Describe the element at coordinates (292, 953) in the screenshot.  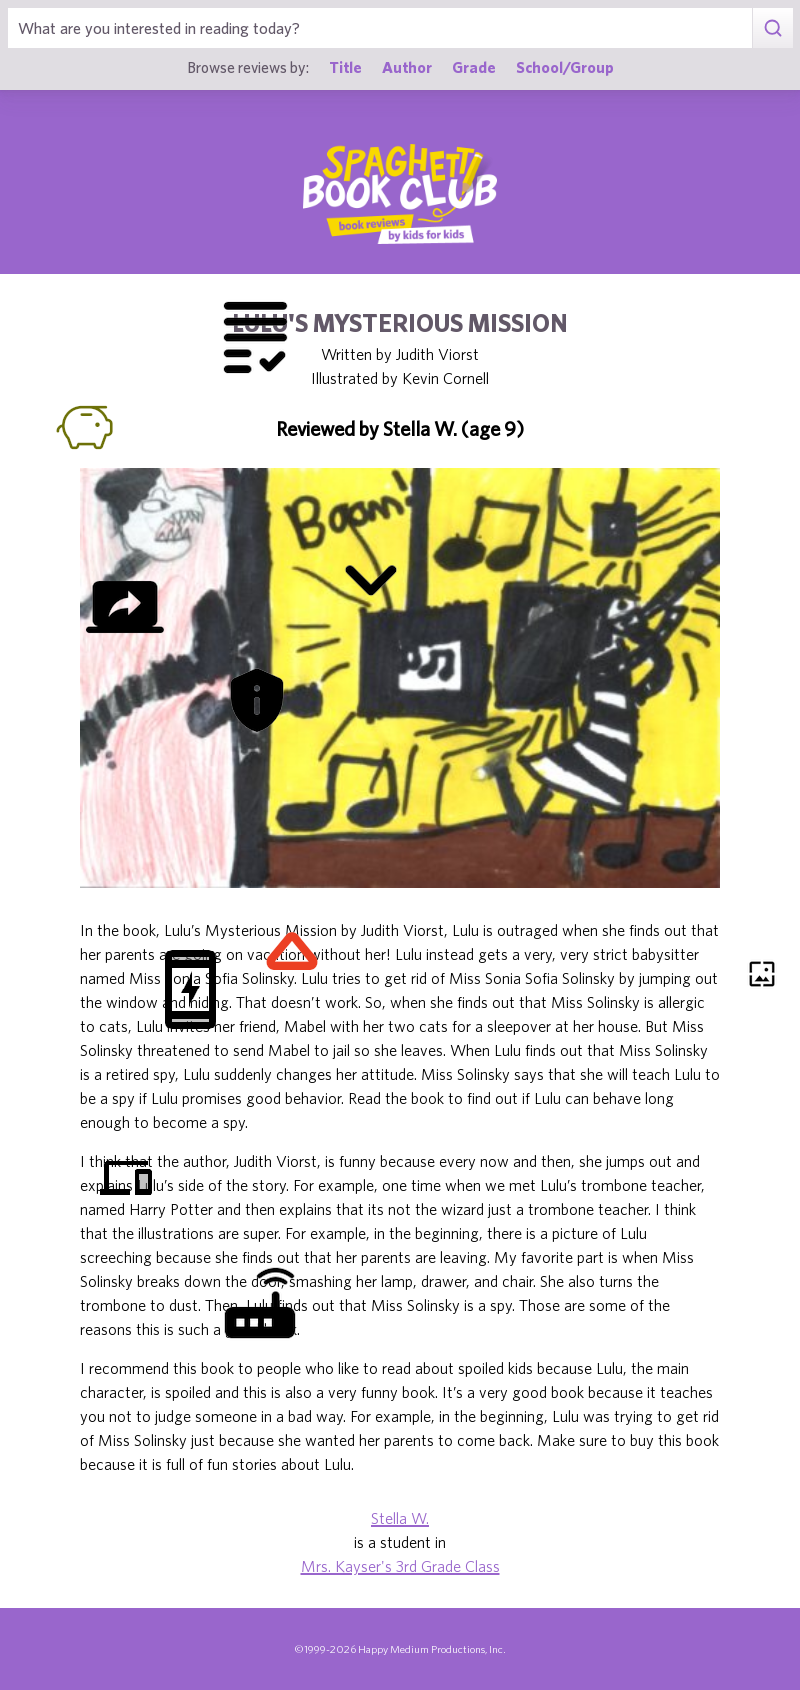
I see `scroll to top of page` at that location.